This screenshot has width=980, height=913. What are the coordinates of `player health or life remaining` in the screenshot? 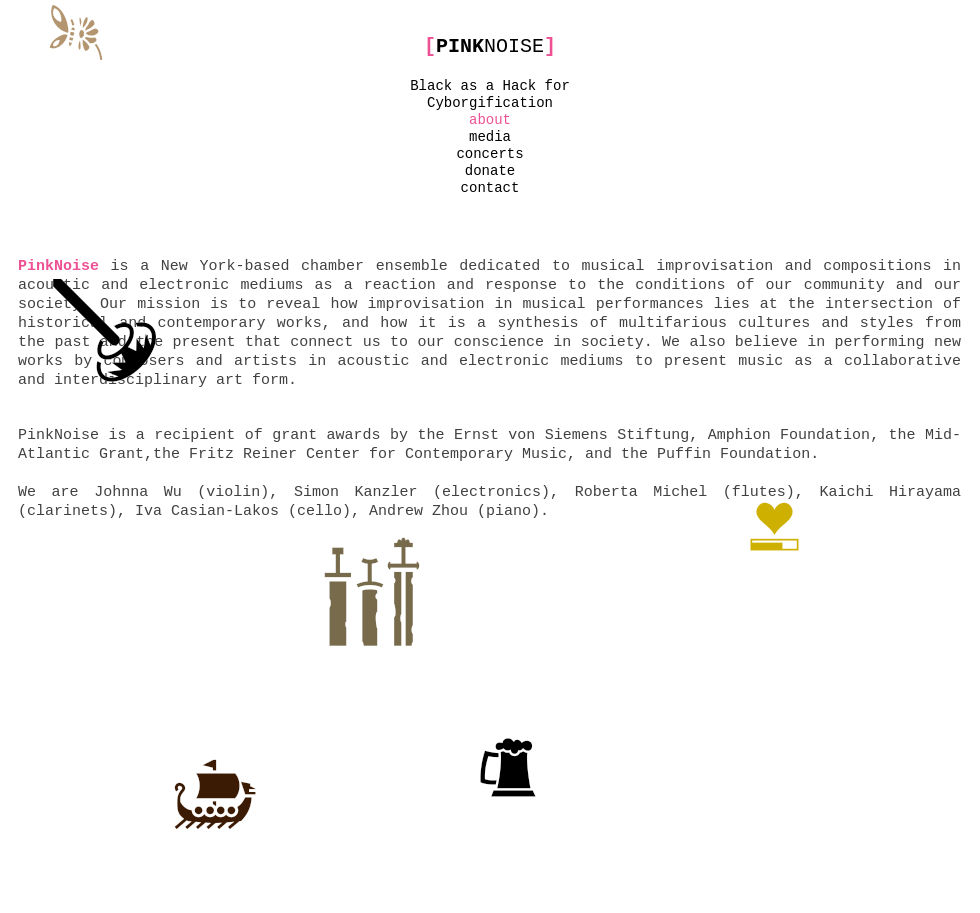 It's located at (774, 526).